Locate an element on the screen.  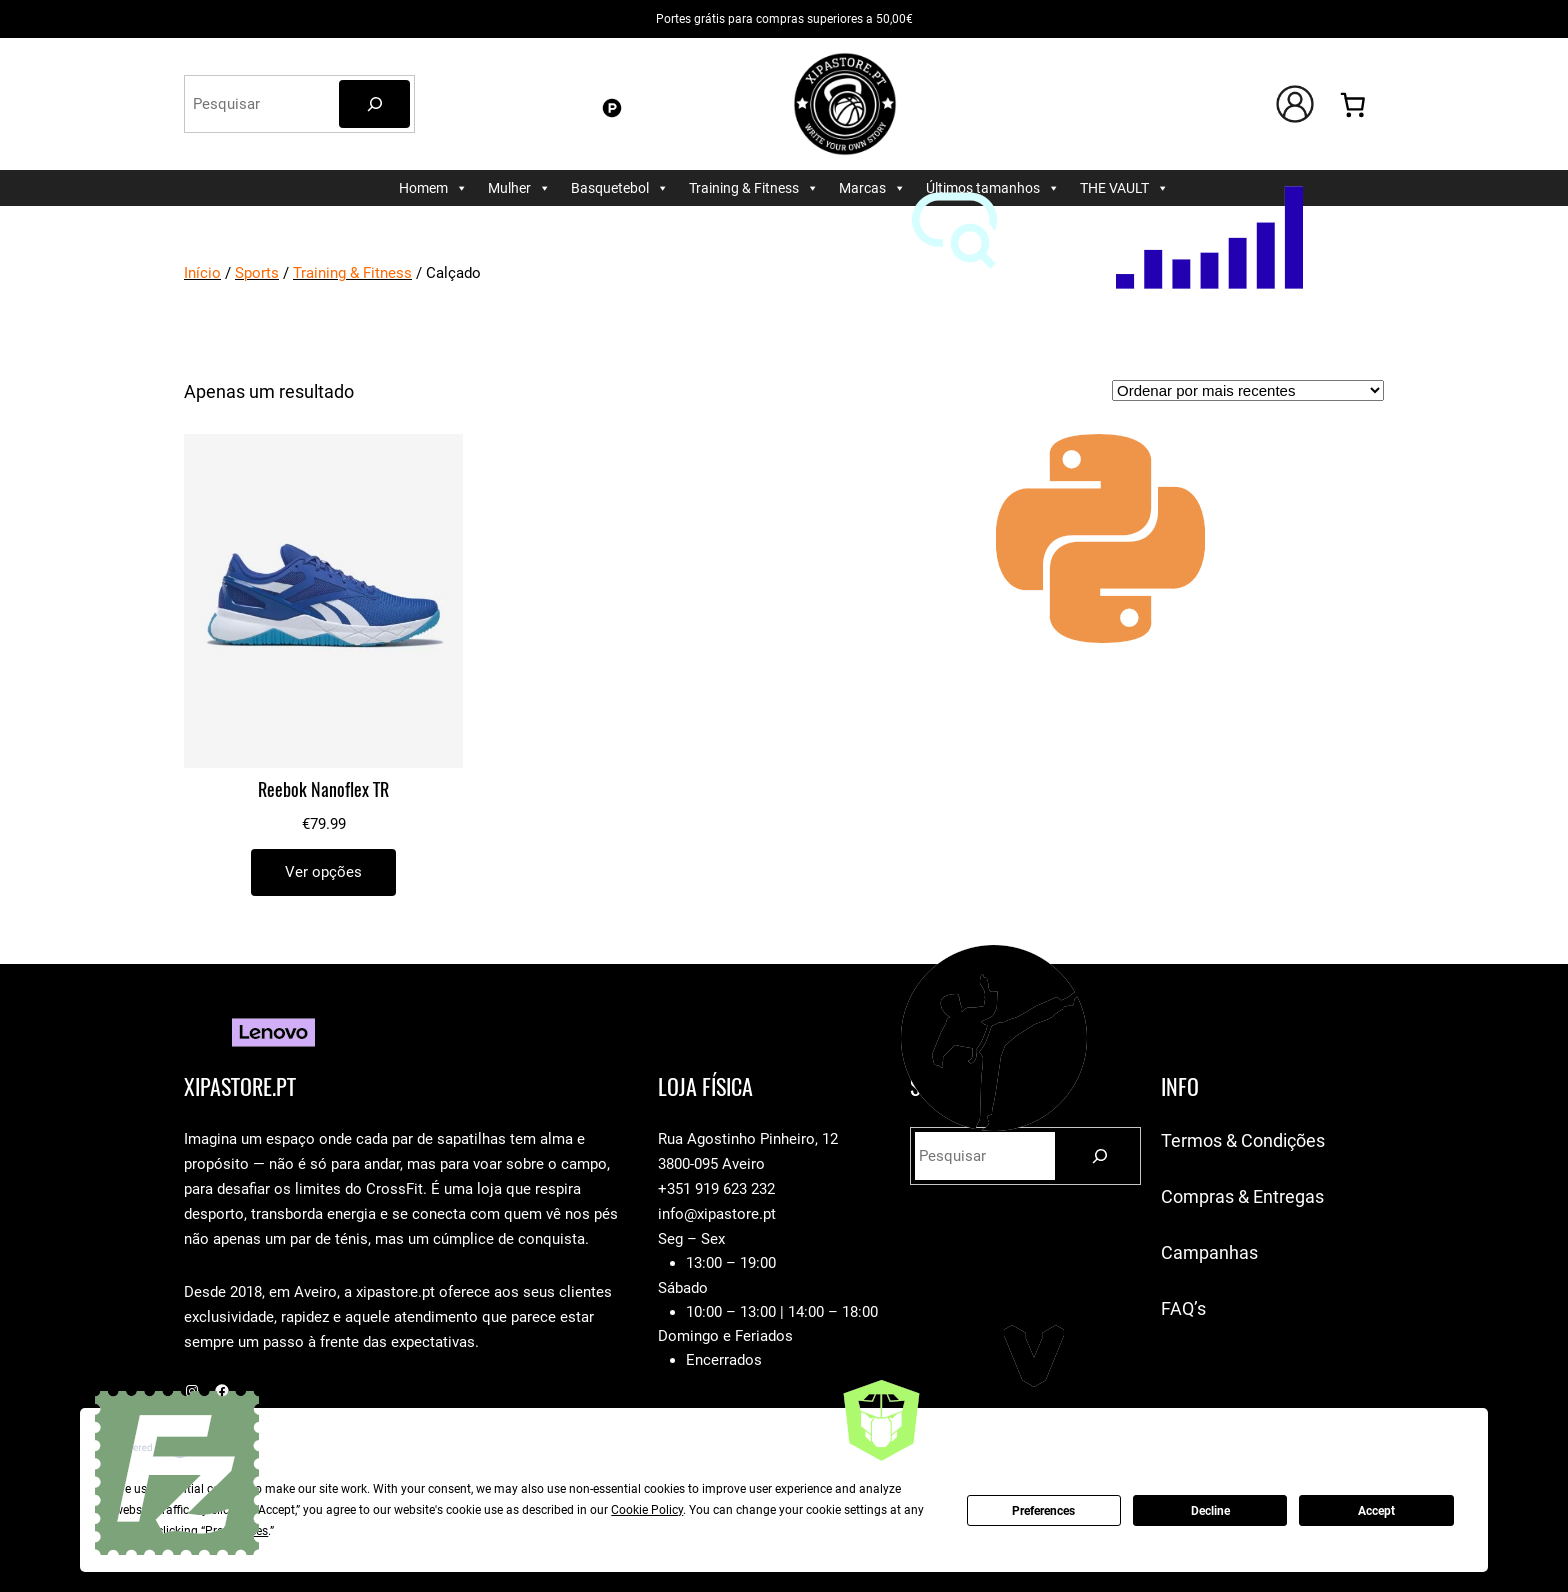
access search engine optimization tools is located at coordinates (954, 227).